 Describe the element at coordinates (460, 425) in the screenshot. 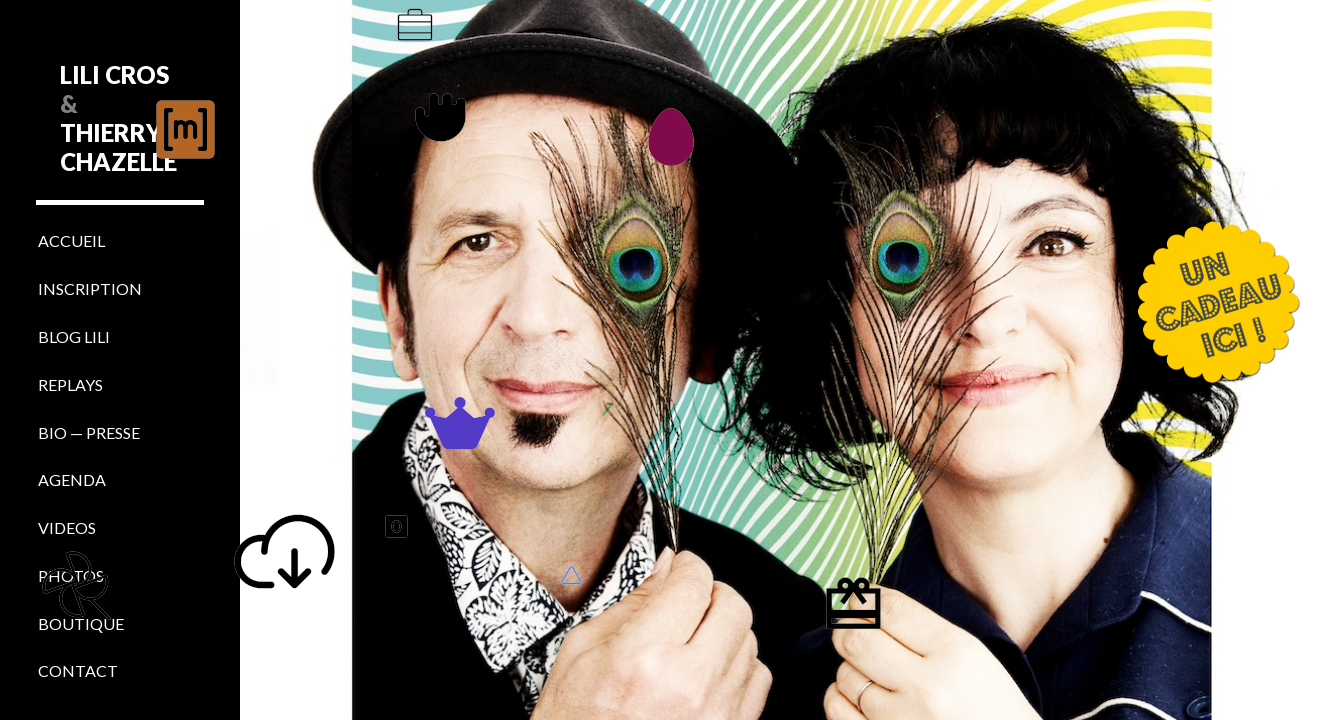

I see `web awesome brand icon` at that location.